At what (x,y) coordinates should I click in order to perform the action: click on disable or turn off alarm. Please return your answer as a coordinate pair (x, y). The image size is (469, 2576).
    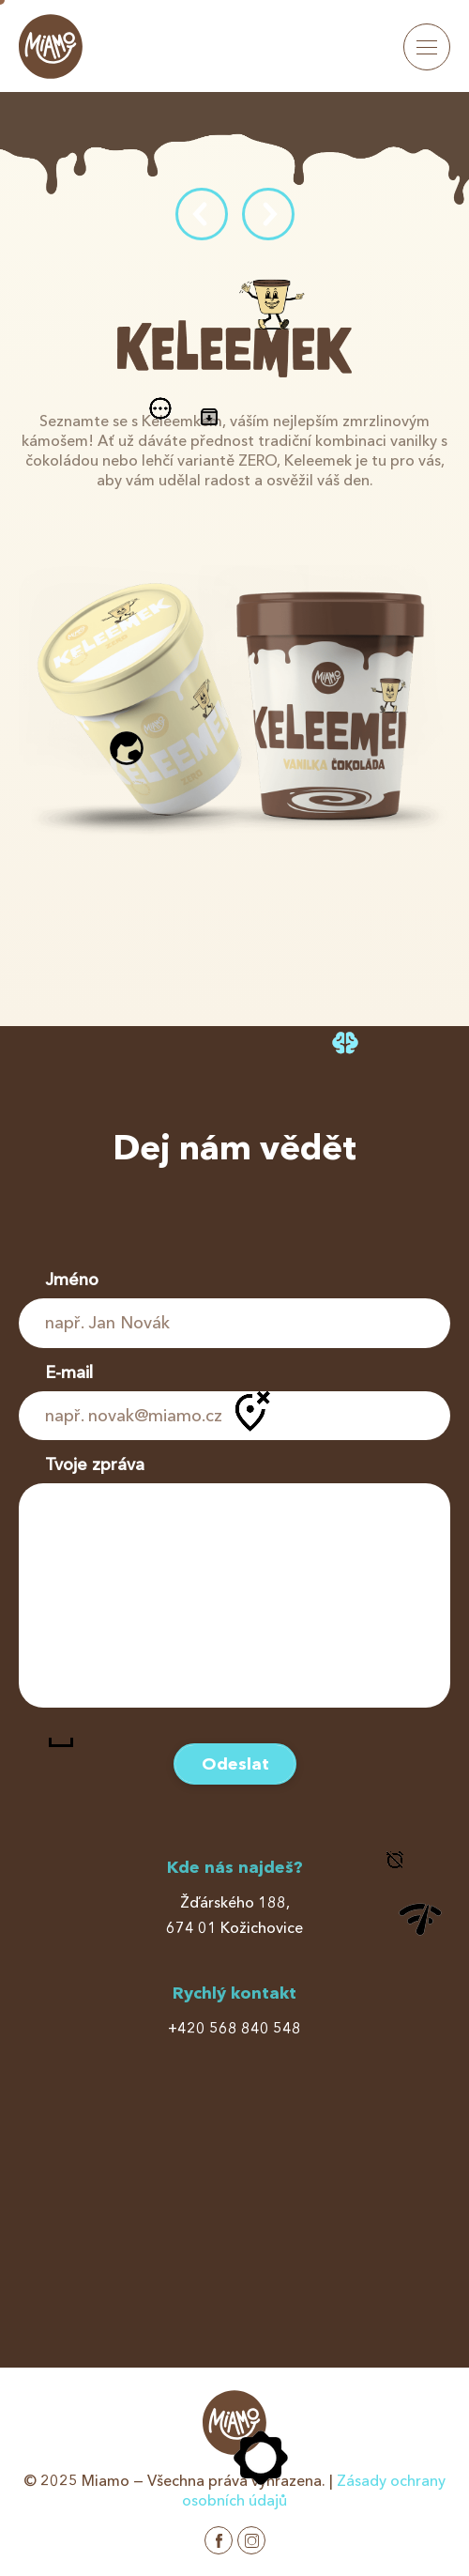
    Looking at the image, I should click on (395, 1860).